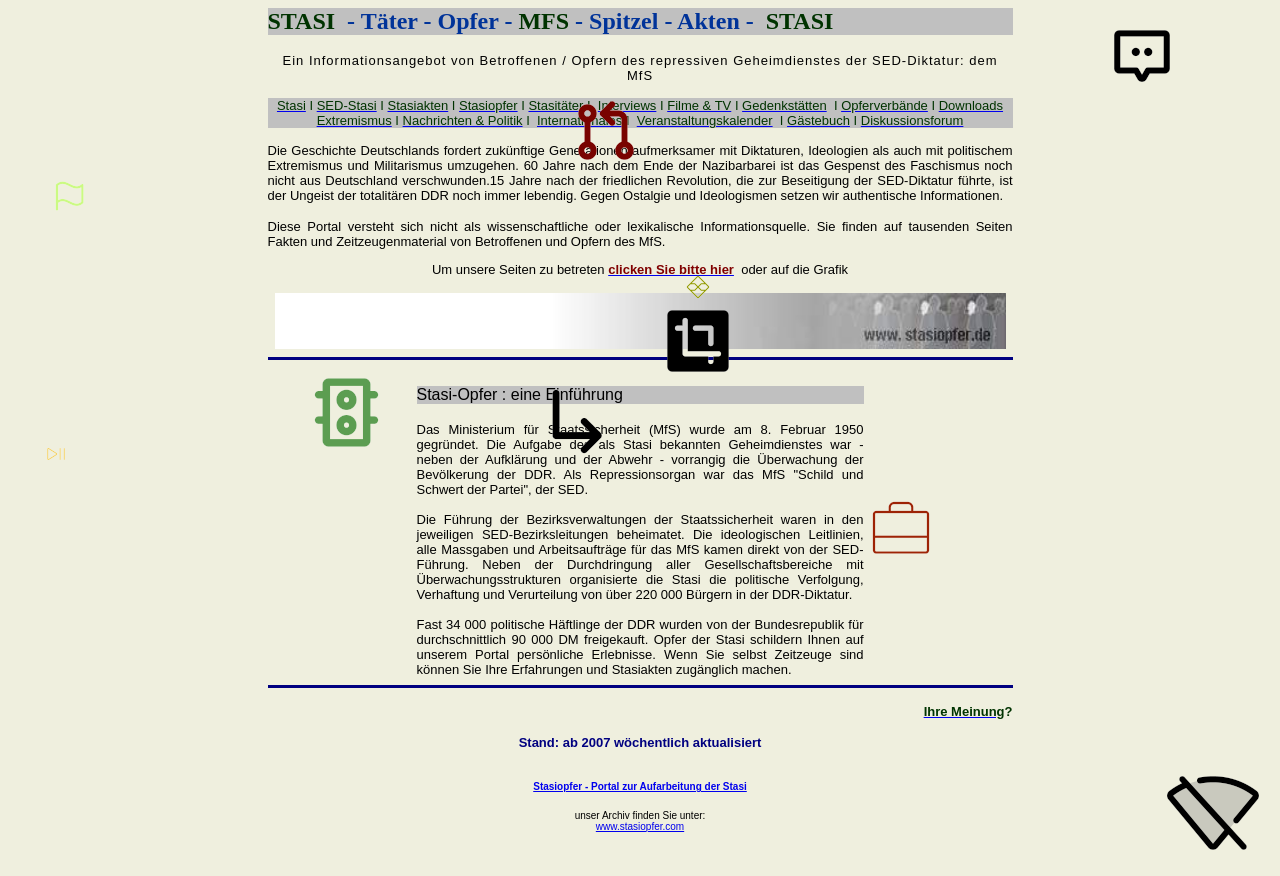 The width and height of the screenshot is (1280, 876). Describe the element at coordinates (572, 421) in the screenshot. I see `move item down and to the right` at that location.